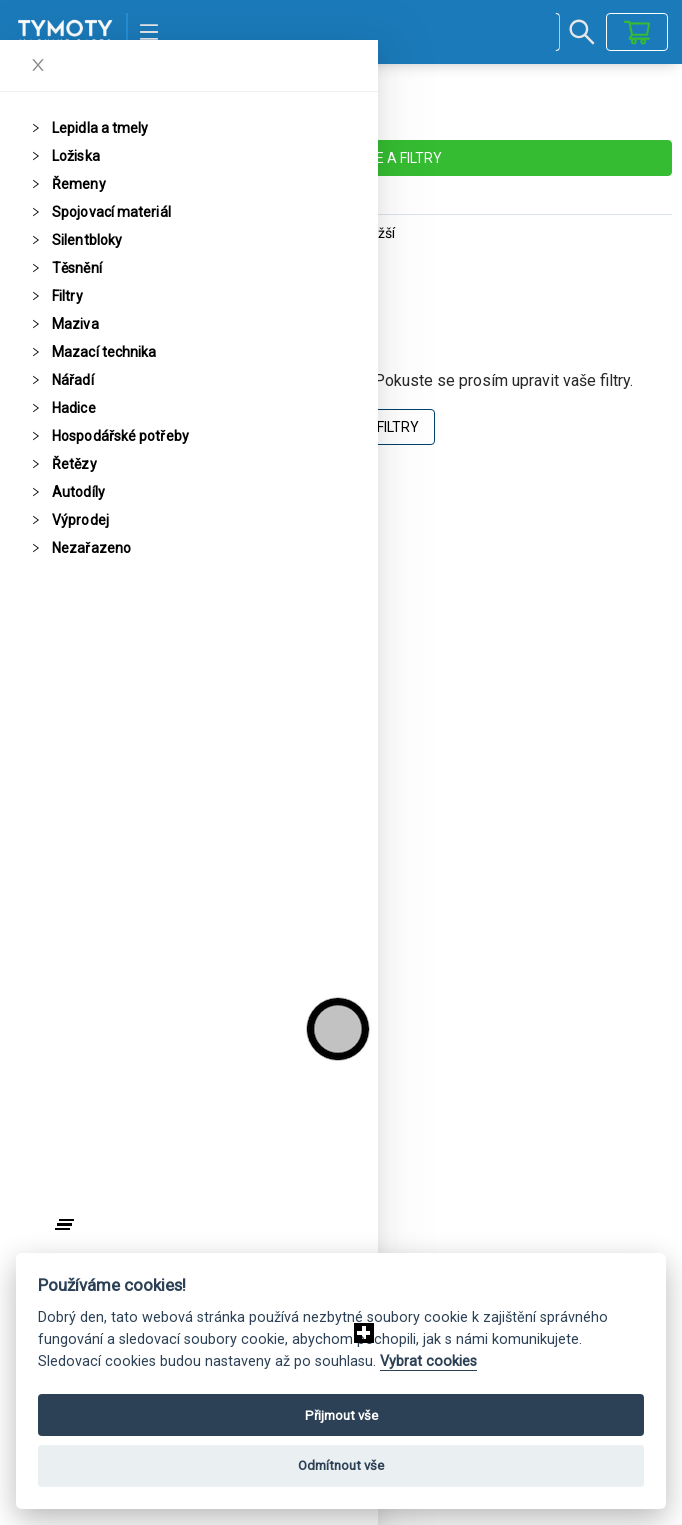 The width and height of the screenshot is (682, 1525). I want to click on indicates recording is available or ready, so click(338, 1029).